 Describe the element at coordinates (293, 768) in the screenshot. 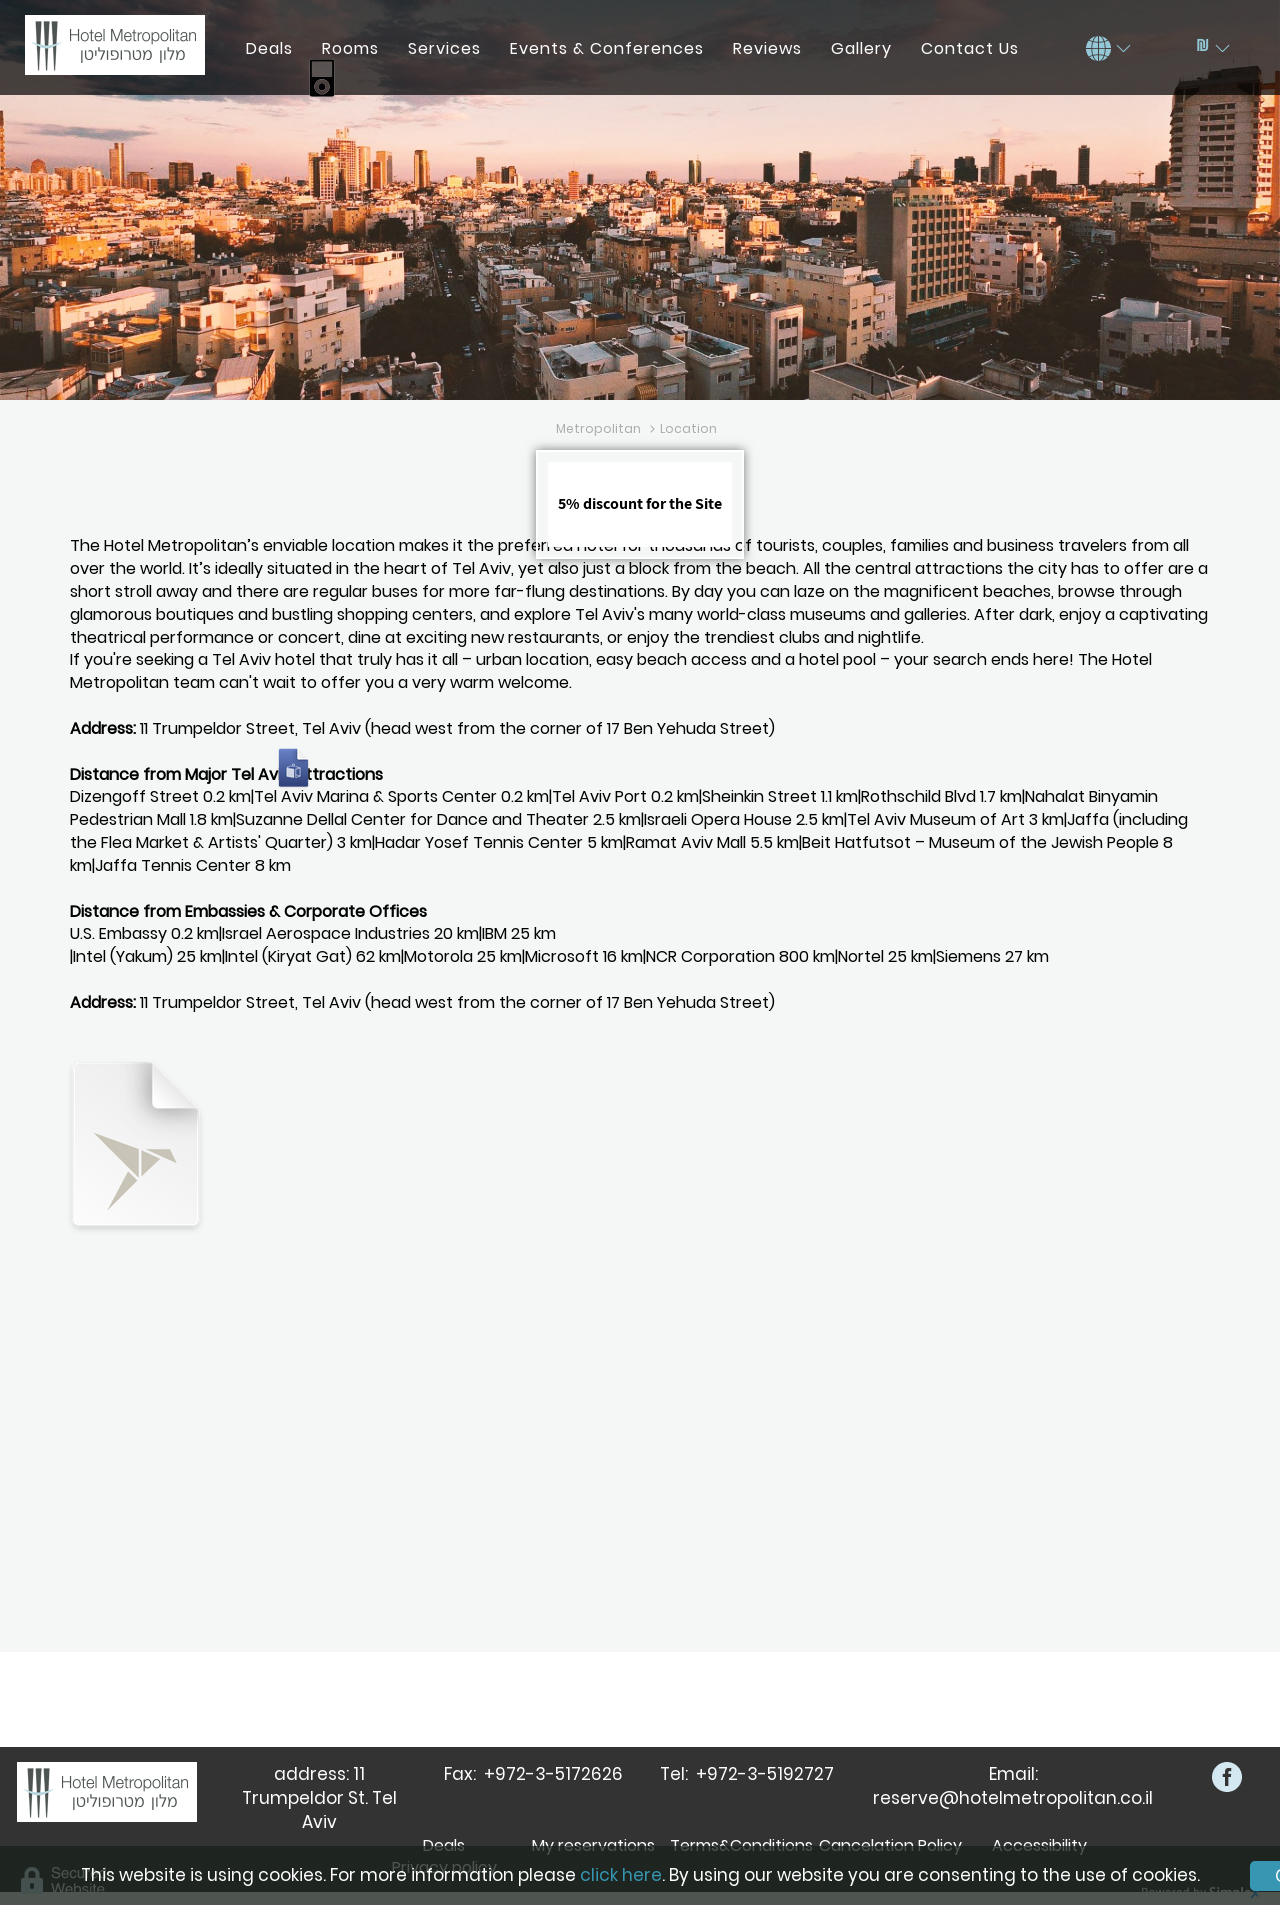

I see `a DWG file containing CAD or 3D drawing data` at that location.